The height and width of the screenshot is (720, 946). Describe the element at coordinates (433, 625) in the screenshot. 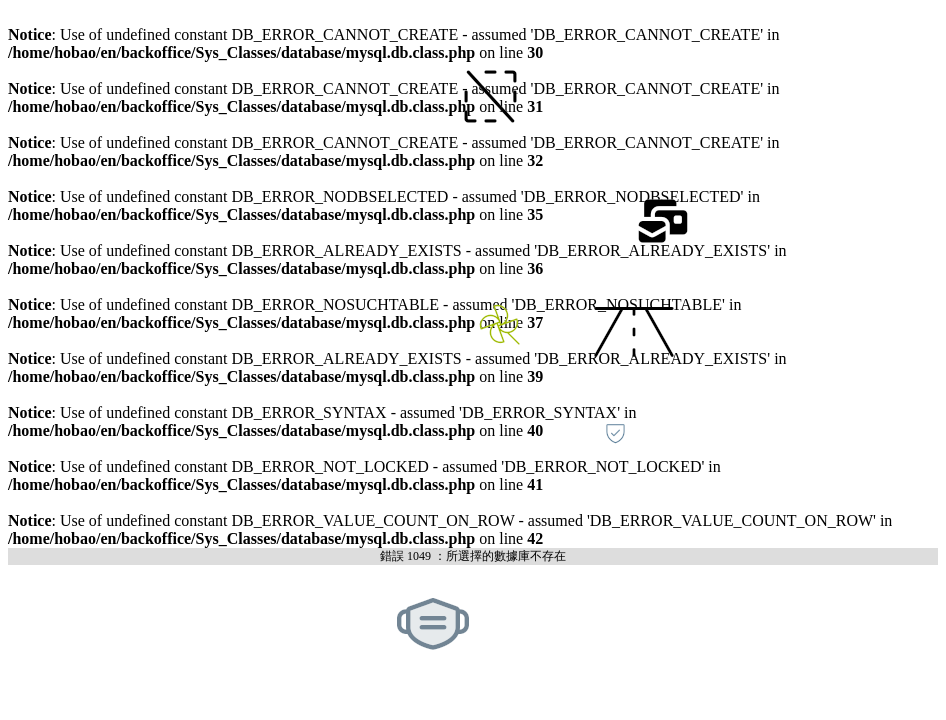

I see `health and safety guidelines or requirements` at that location.